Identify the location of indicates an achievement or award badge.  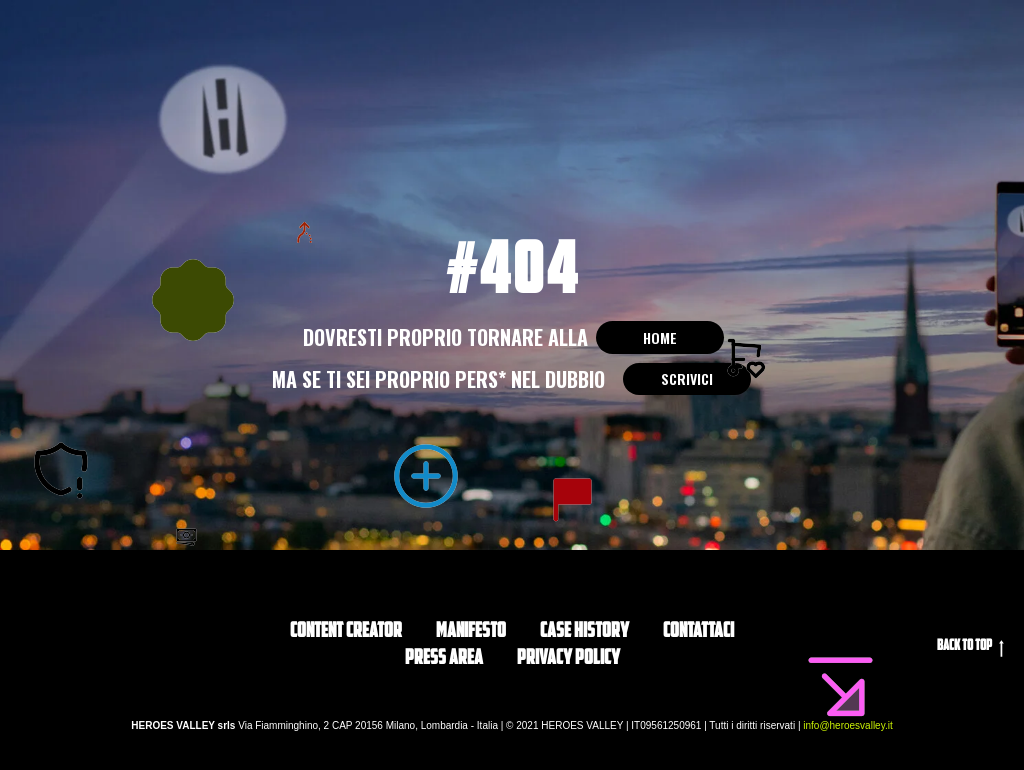
(193, 300).